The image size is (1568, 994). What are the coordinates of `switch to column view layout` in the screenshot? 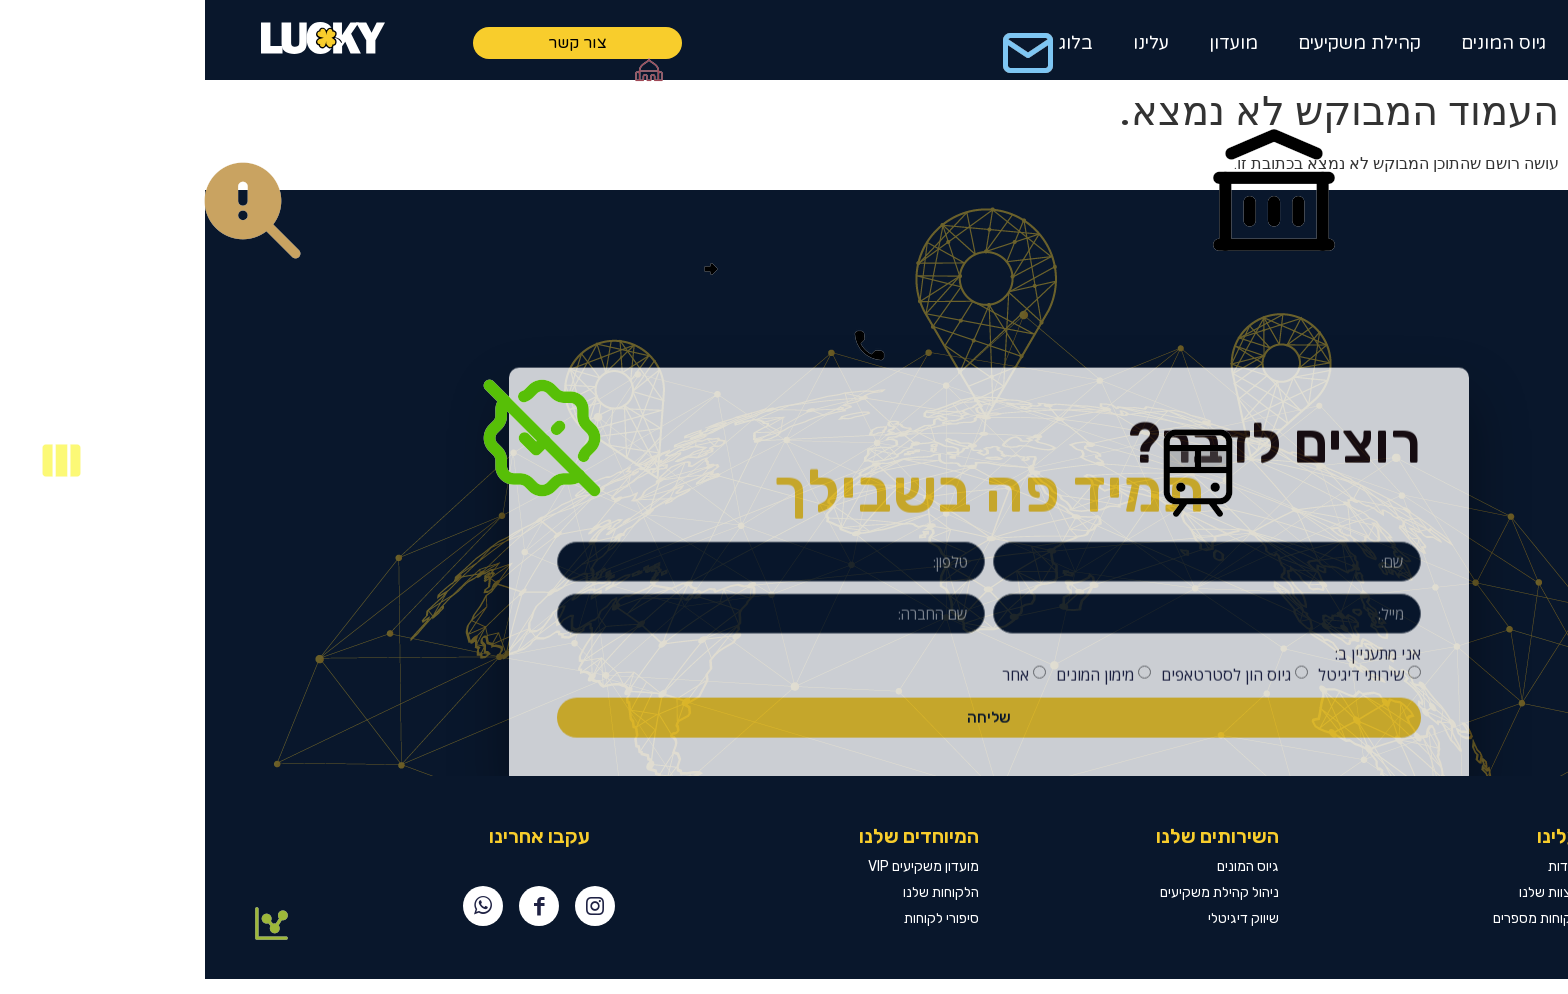 It's located at (61, 460).